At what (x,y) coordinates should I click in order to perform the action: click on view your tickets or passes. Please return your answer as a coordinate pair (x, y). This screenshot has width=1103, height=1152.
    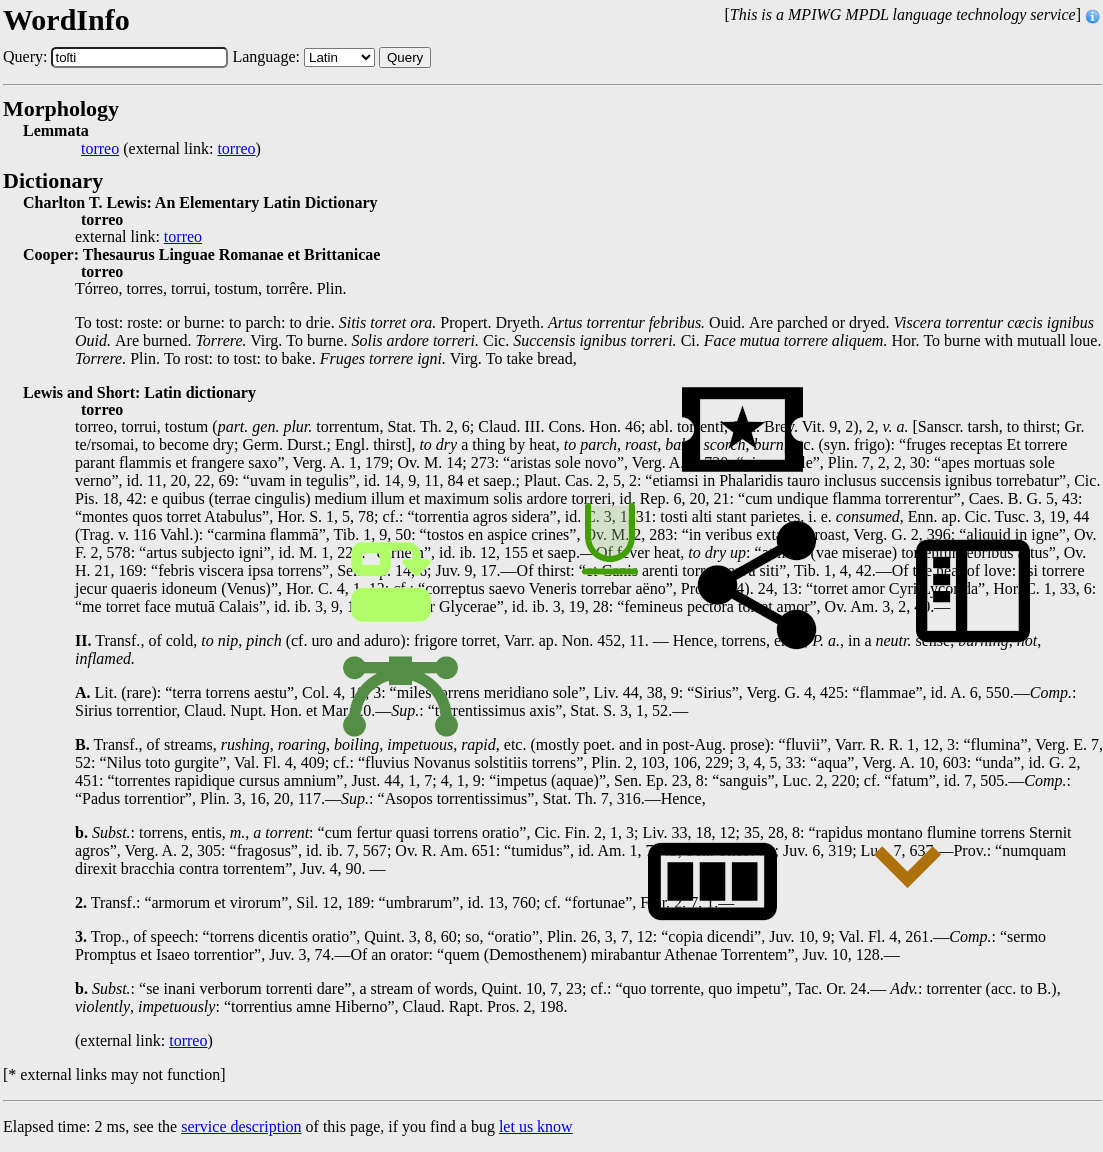
    Looking at the image, I should click on (742, 429).